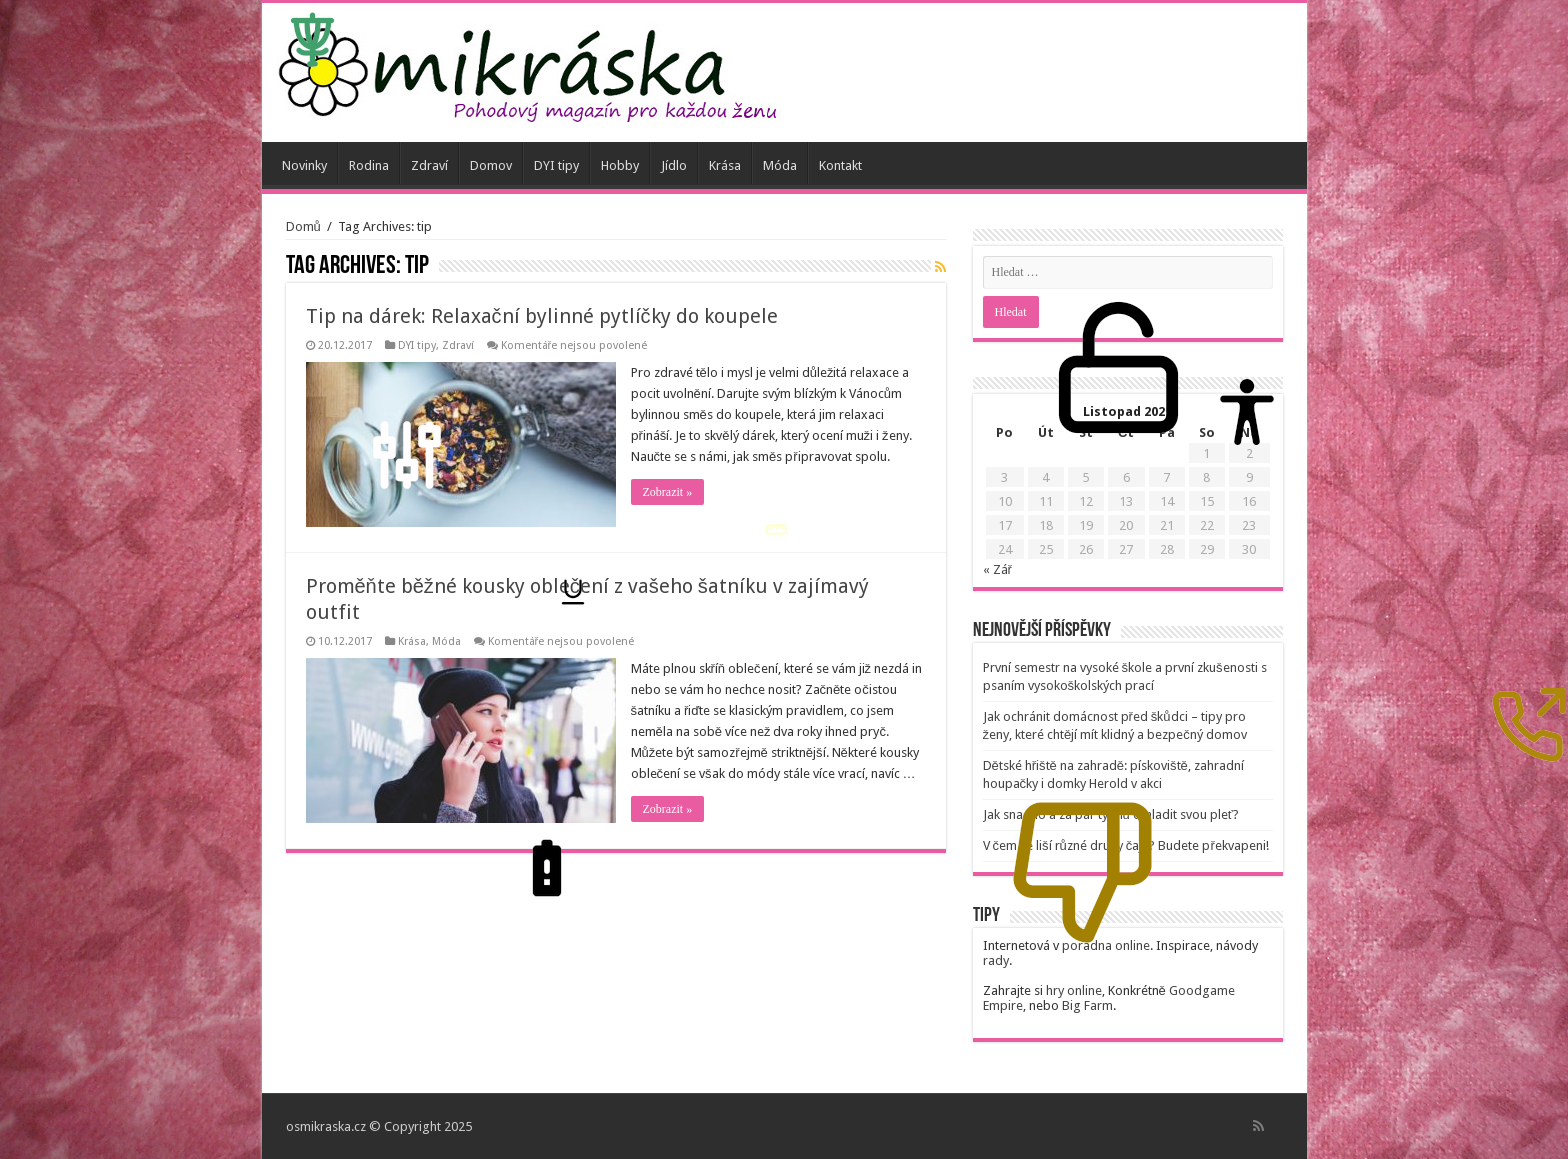  Describe the element at coordinates (547, 868) in the screenshot. I see `indicates low battery warning` at that location.